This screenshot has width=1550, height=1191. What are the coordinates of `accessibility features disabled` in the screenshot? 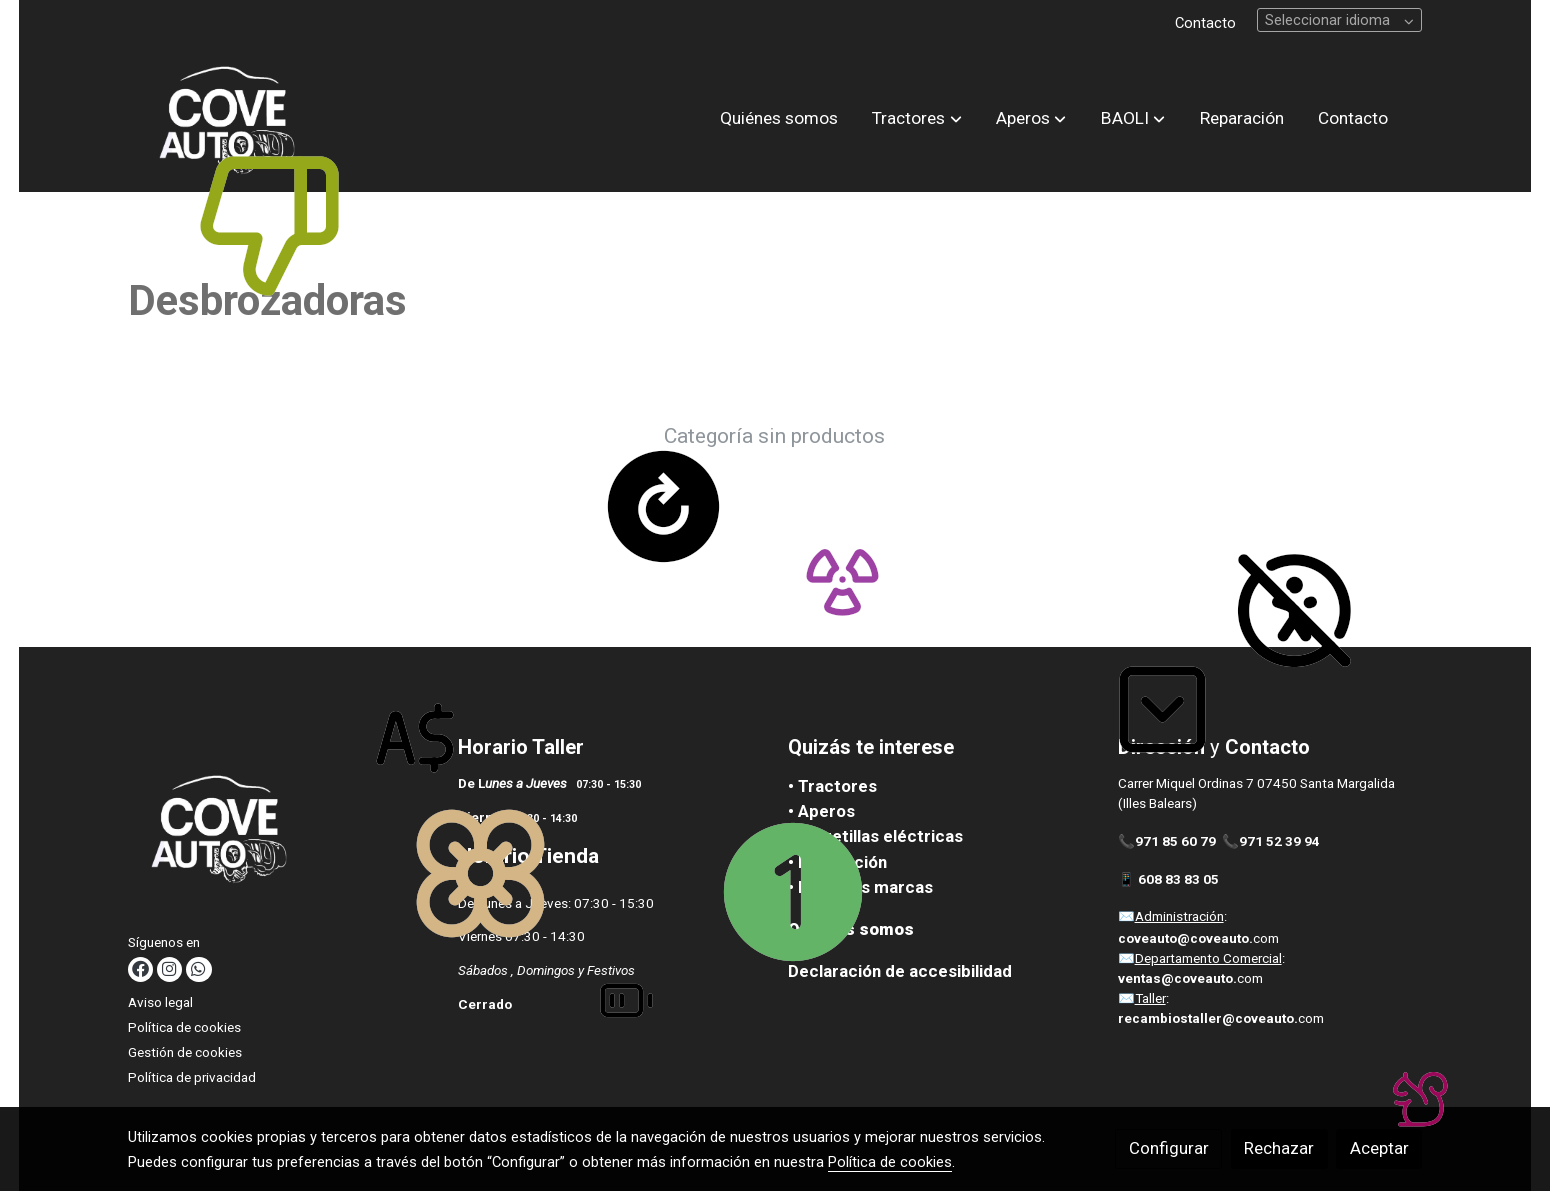 It's located at (1294, 610).